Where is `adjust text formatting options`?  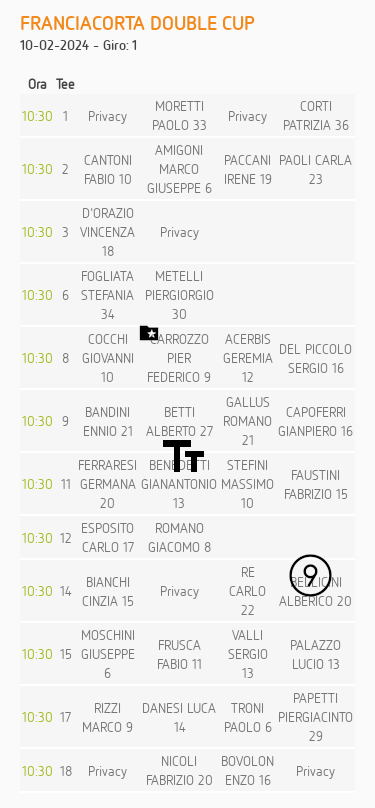
adjust text formatting options is located at coordinates (183, 457).